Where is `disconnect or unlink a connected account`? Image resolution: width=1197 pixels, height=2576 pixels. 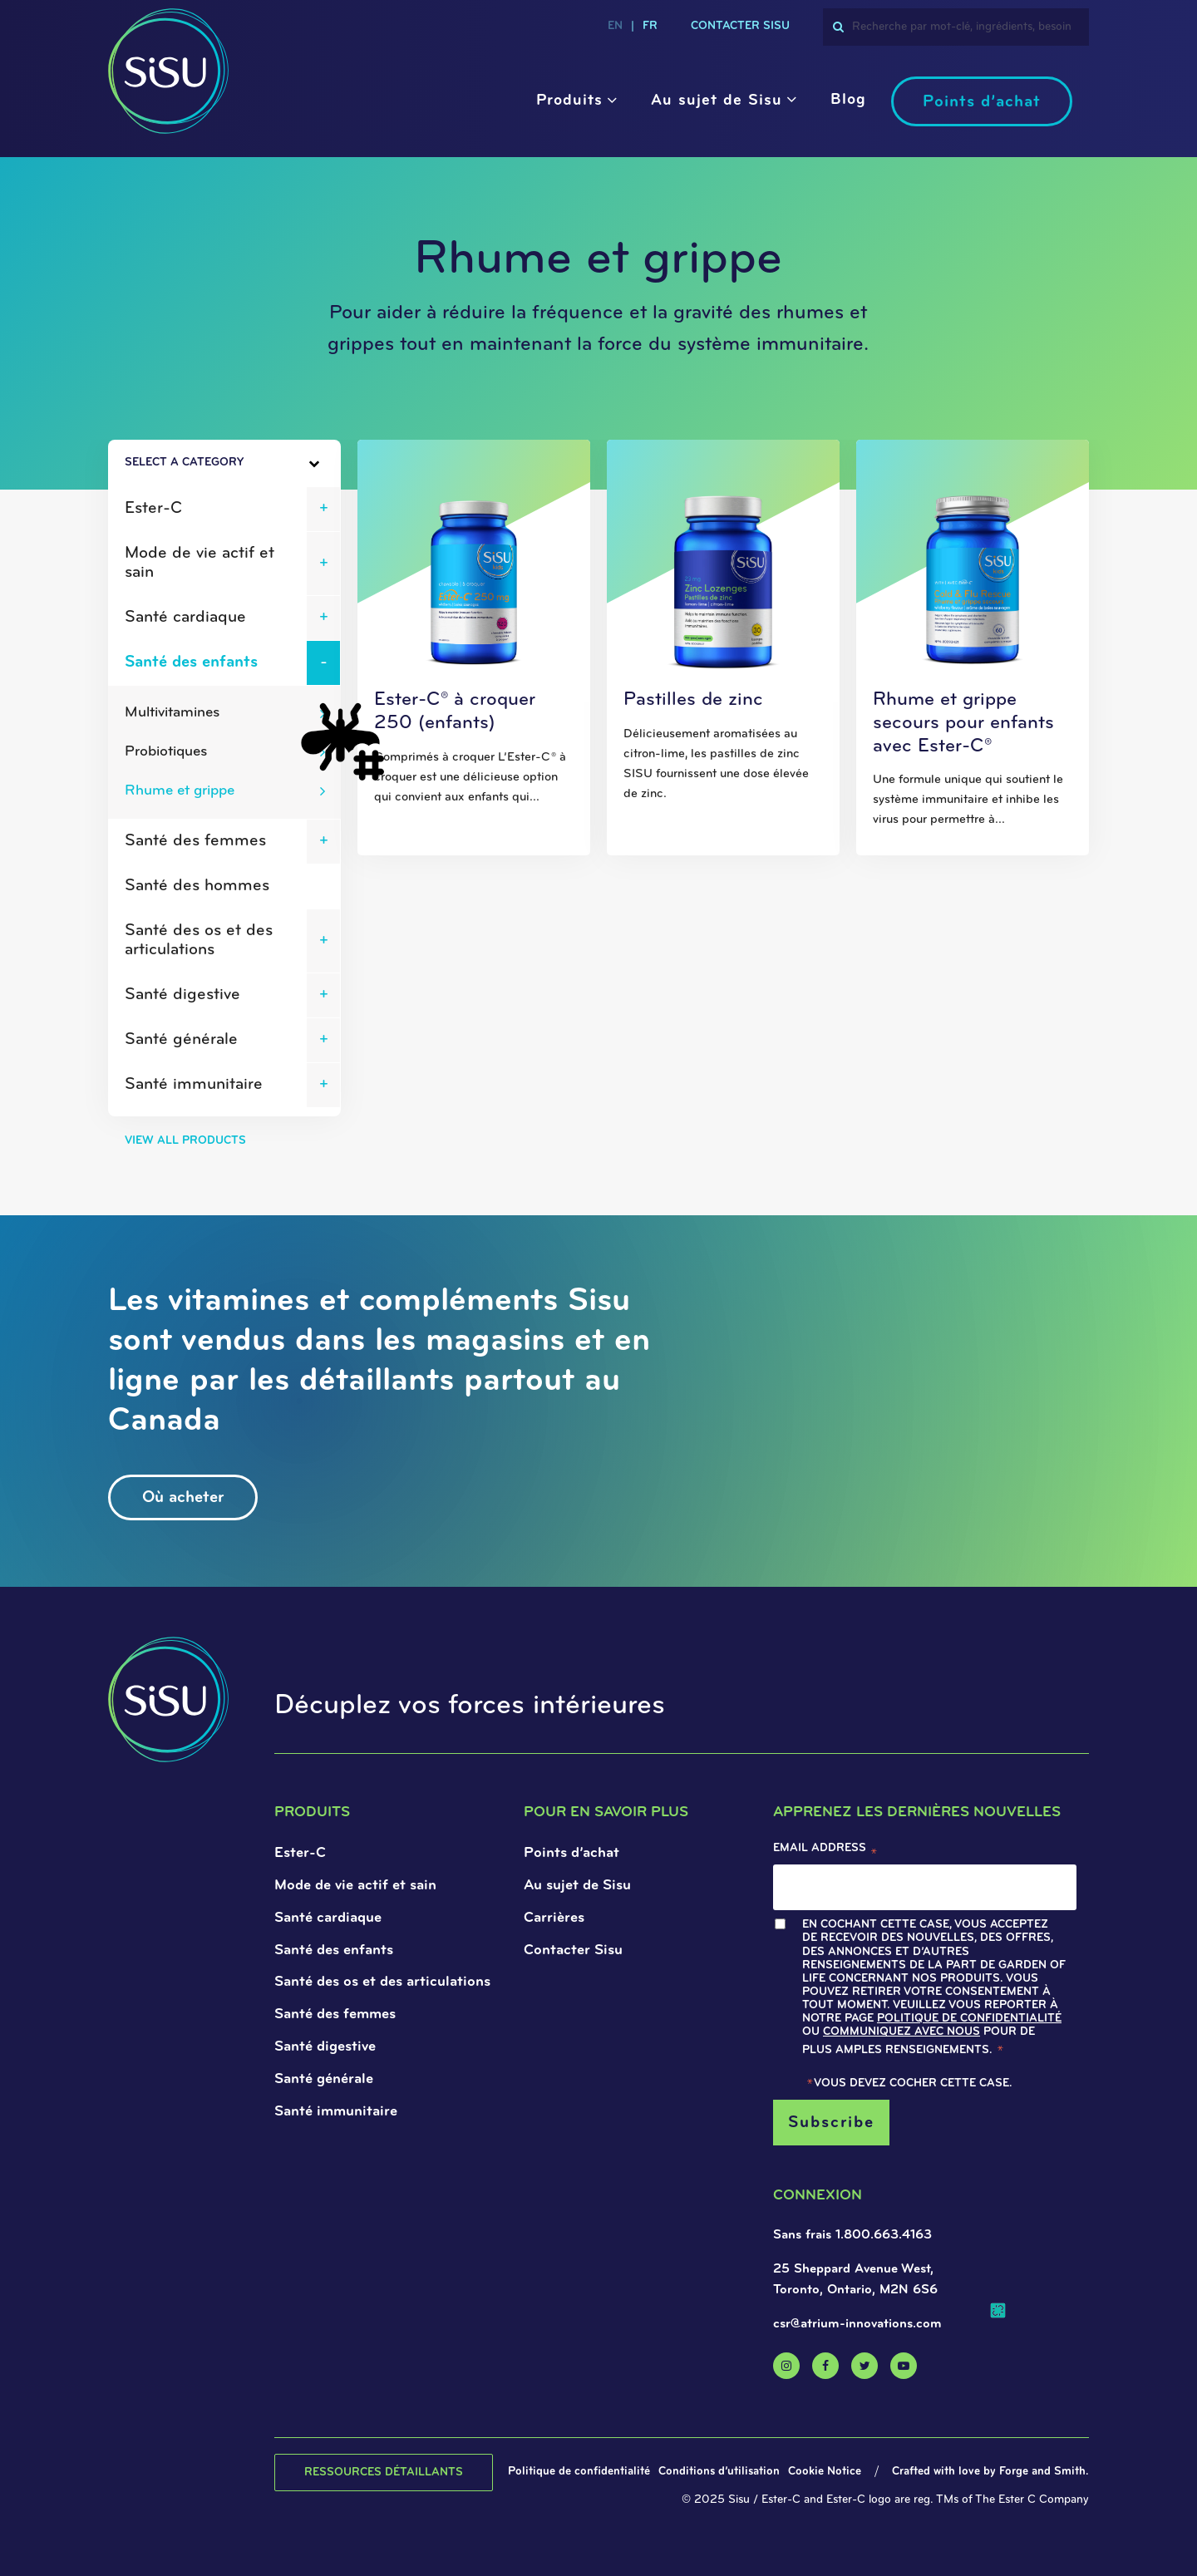
disconnect or unlink a connected account is located at coordinates (998, 2310).